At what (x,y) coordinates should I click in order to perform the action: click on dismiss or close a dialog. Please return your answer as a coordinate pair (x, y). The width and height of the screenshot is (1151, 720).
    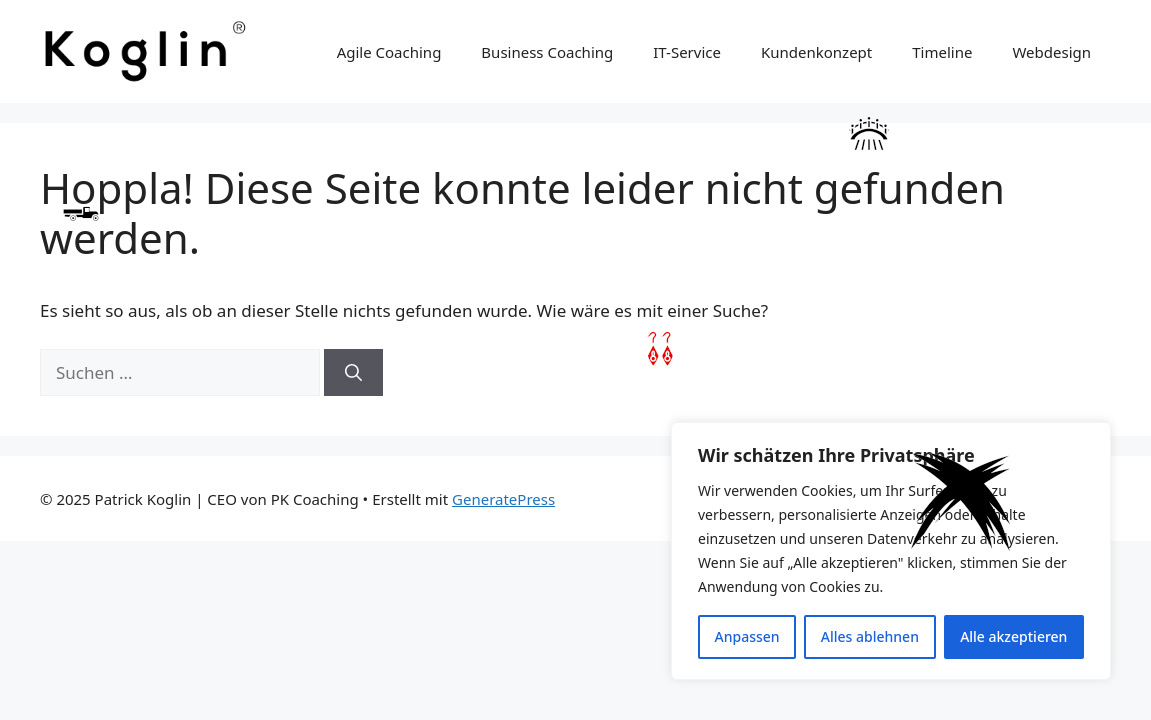
    Looking at the image, I should click on (960, 502).